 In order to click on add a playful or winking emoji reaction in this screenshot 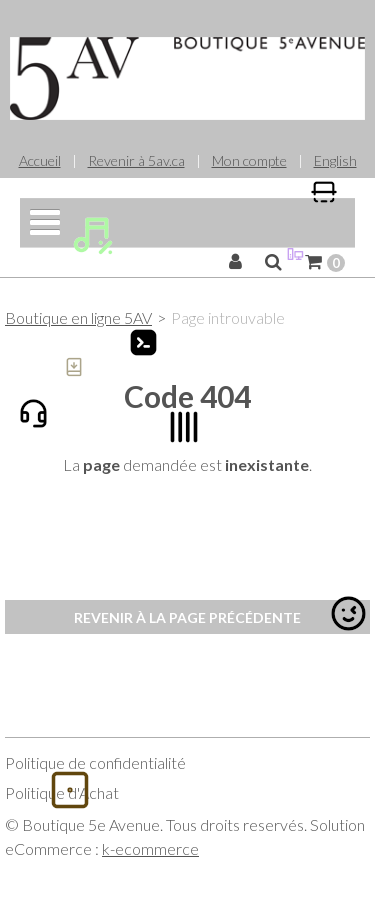, I will do `click(348, 613)`.